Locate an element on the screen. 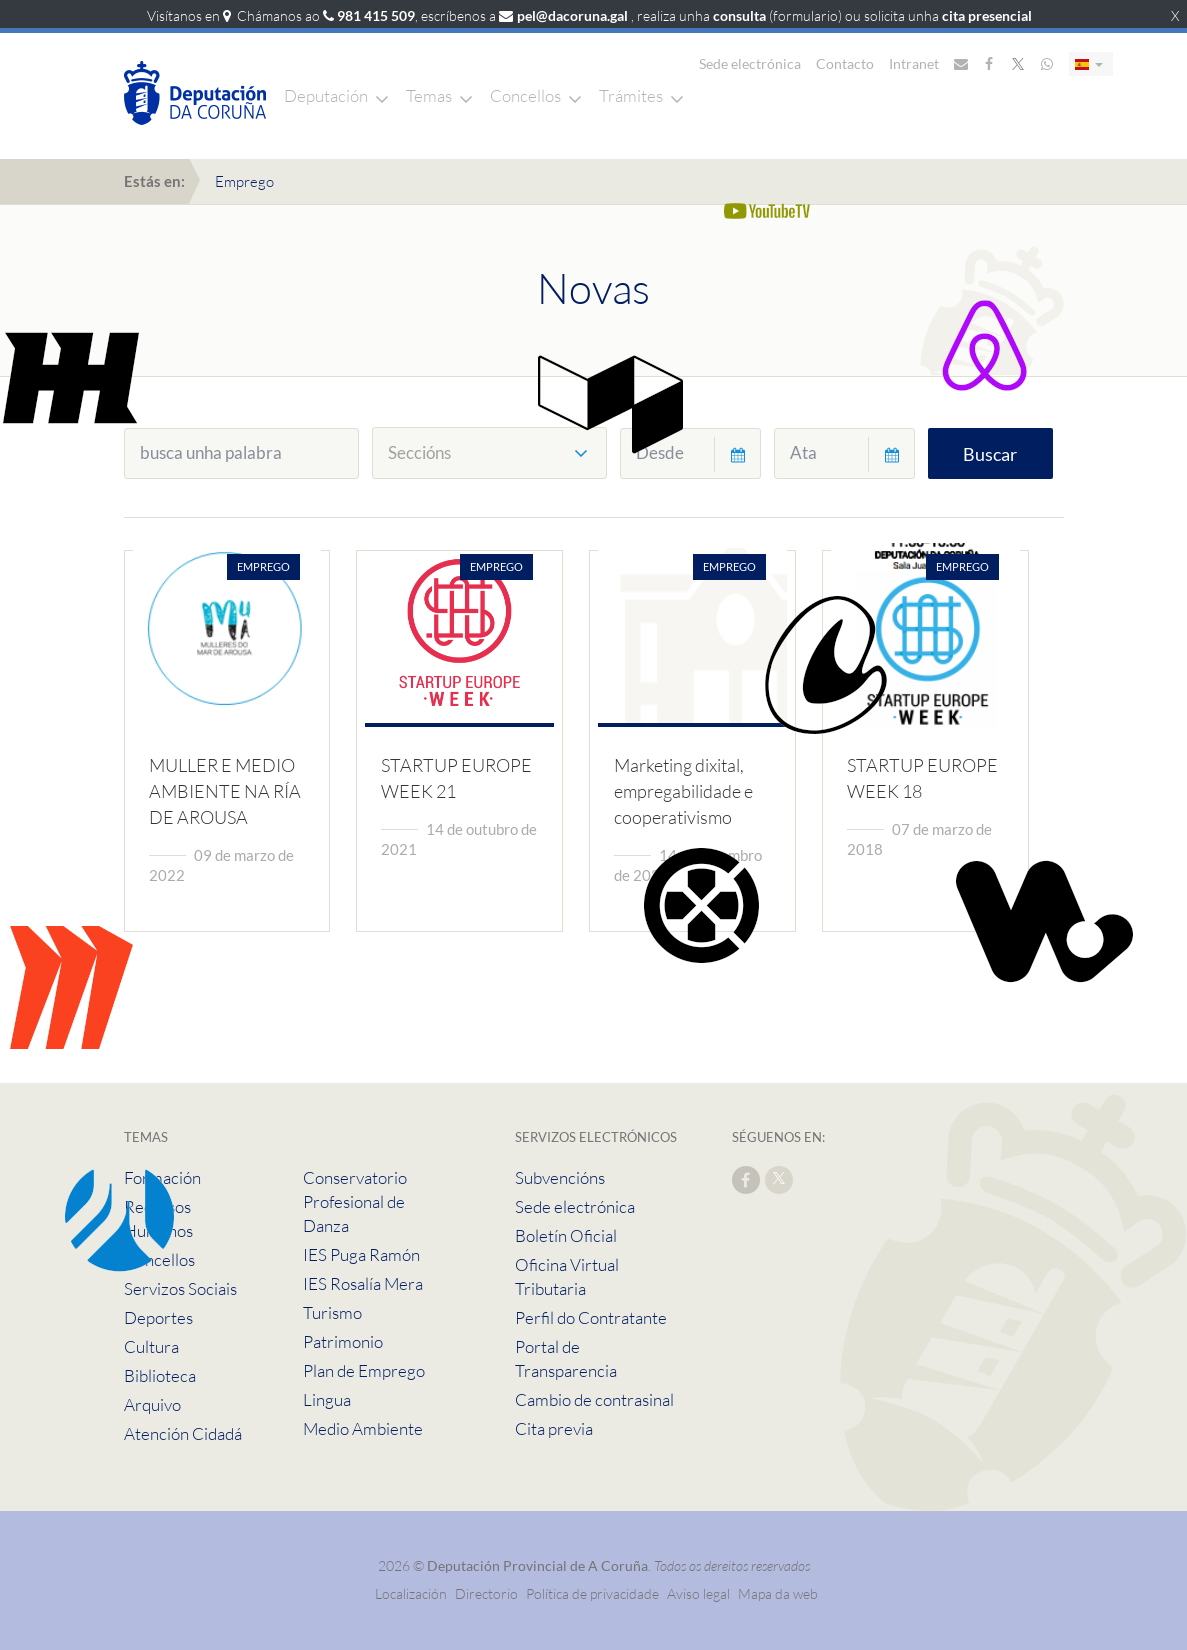 The width and height of the screenshot is (1187, 1650). open YouTube TV app is located at coordinates (767, 211).